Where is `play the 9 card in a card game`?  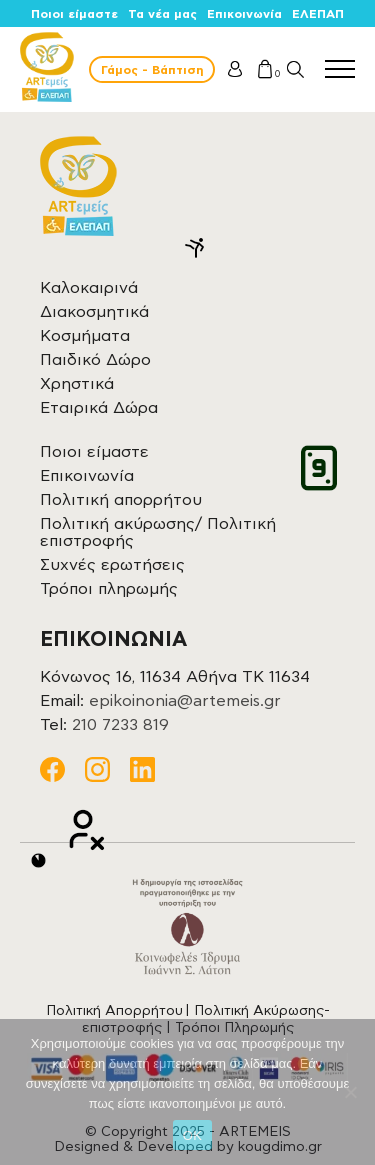
play the 9 card in a card game is located at coordinates (319, 468).